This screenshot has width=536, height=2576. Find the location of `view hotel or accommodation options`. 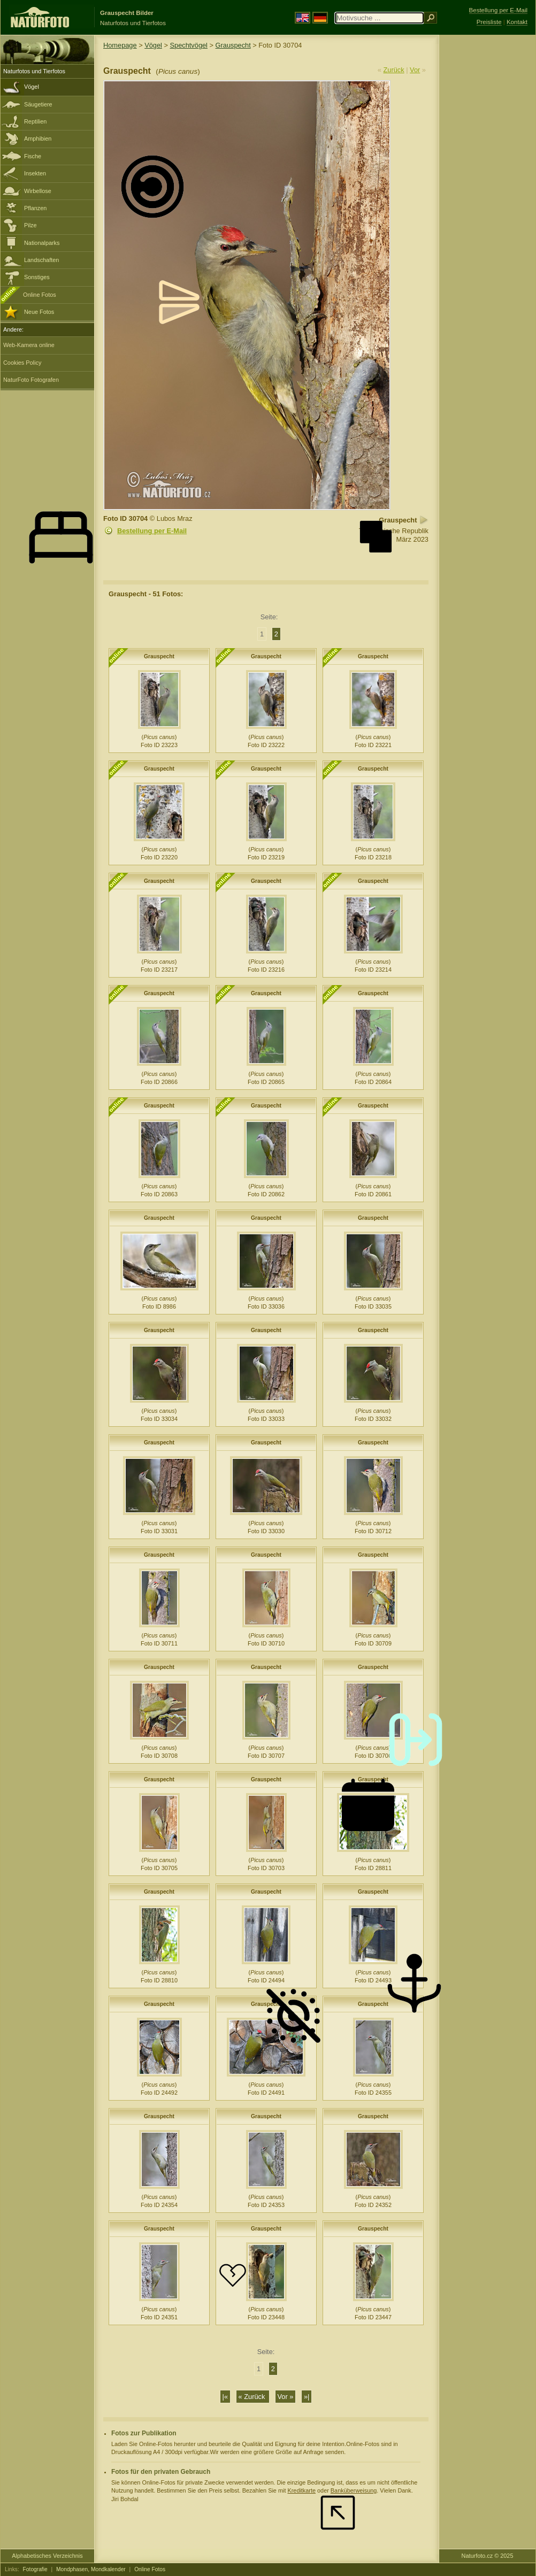

view hotel or accommodation options is located at coordinates (61, 537).